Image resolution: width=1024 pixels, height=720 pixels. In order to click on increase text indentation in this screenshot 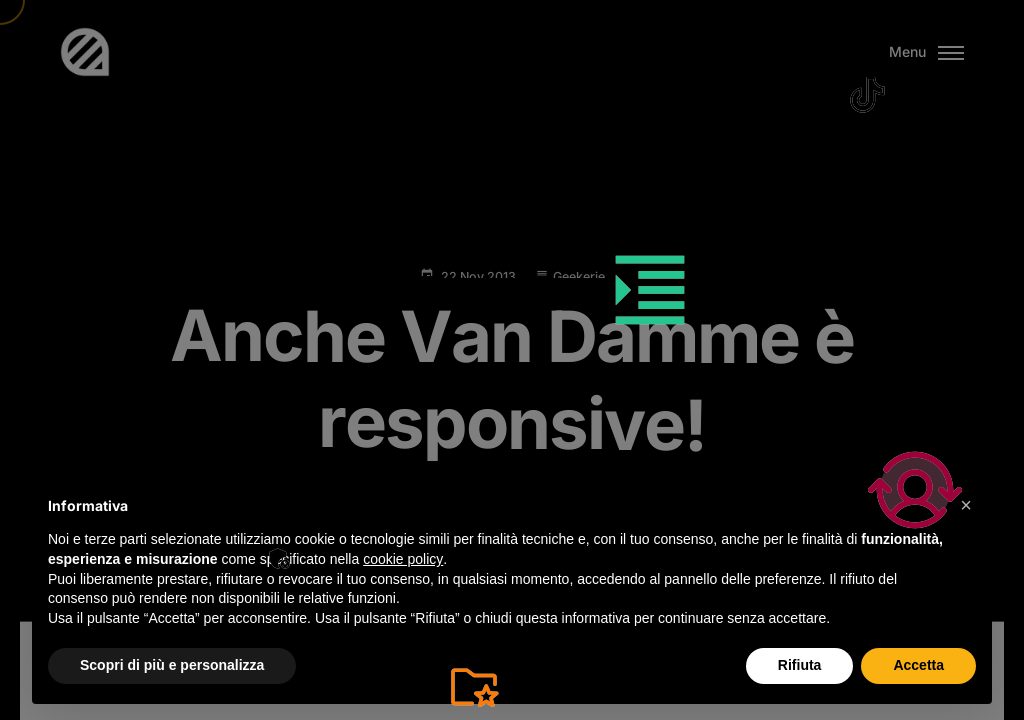, I will do `click(650, 290)`.